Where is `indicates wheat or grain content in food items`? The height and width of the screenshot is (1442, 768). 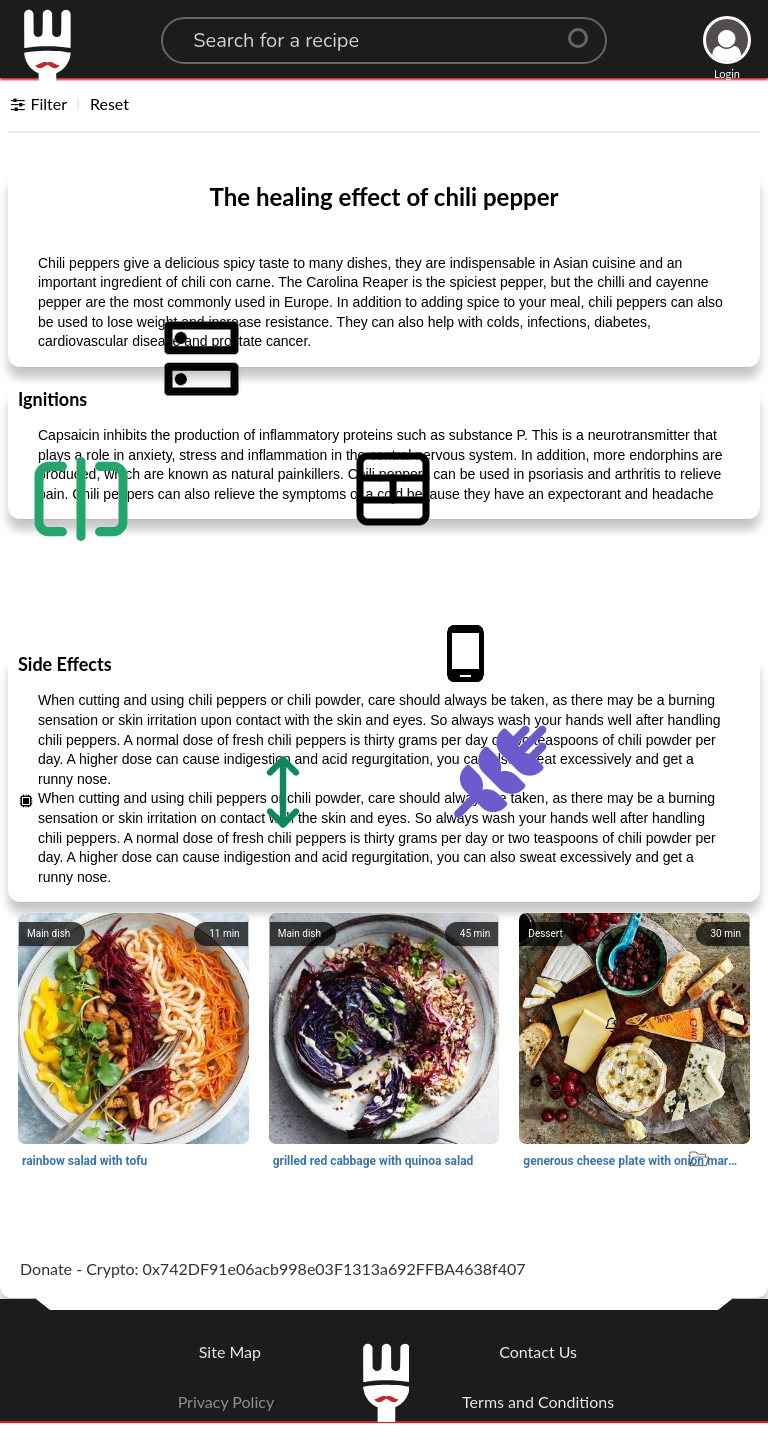
indicates wheat or grain content in food items is located at coordinates (503, 769).